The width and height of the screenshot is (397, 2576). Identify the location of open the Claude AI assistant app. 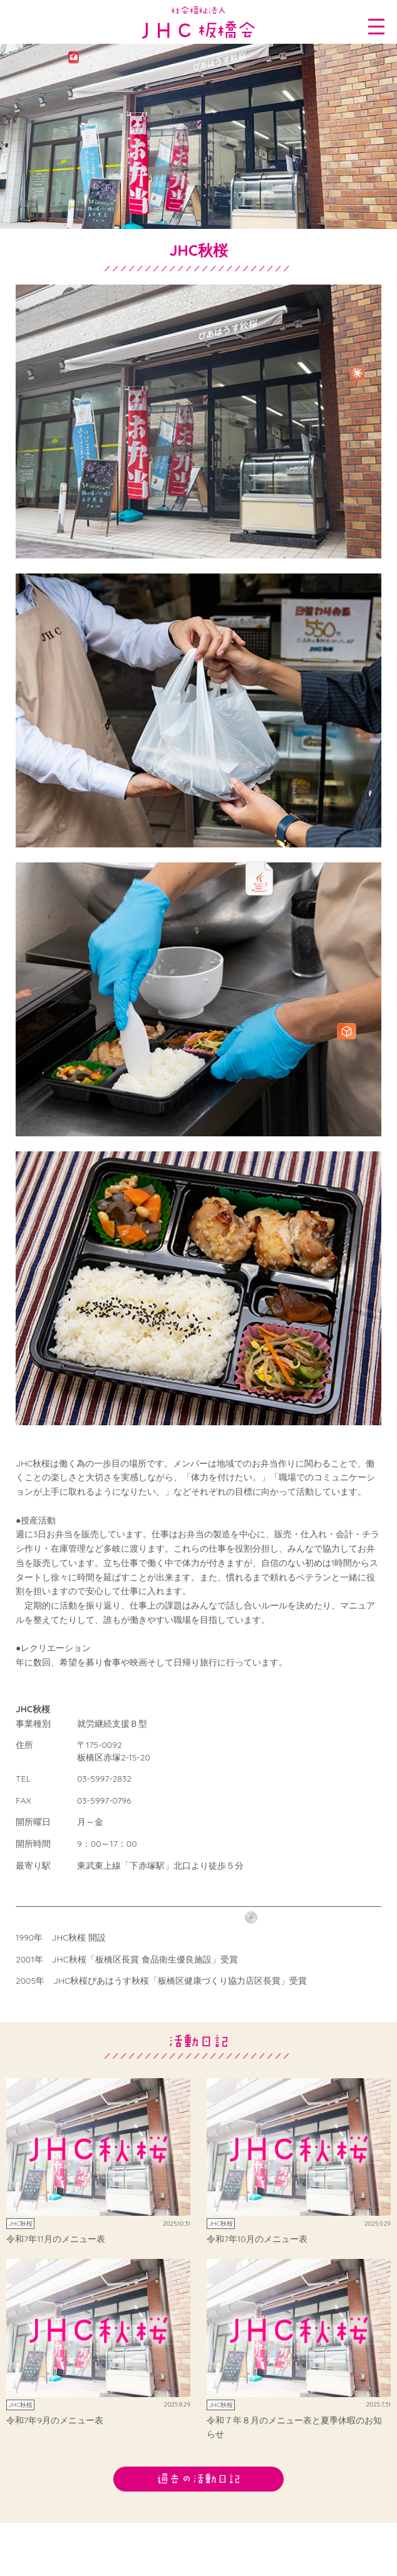
(357, 373).